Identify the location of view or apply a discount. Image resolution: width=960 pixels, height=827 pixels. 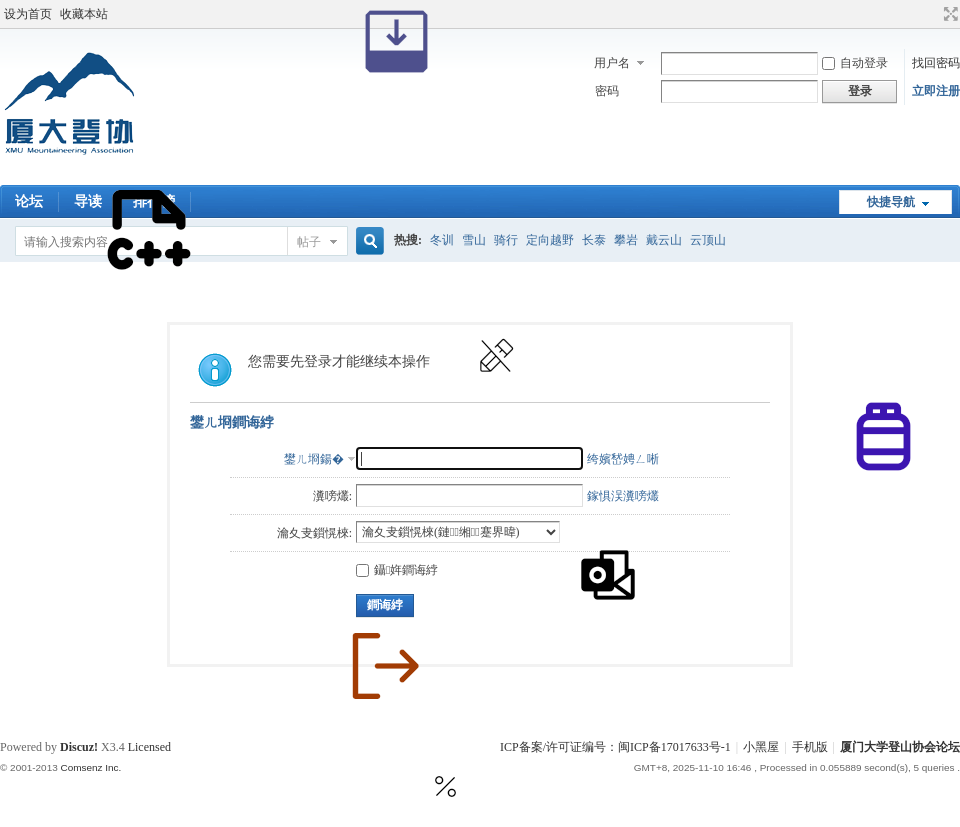
(445, 786).